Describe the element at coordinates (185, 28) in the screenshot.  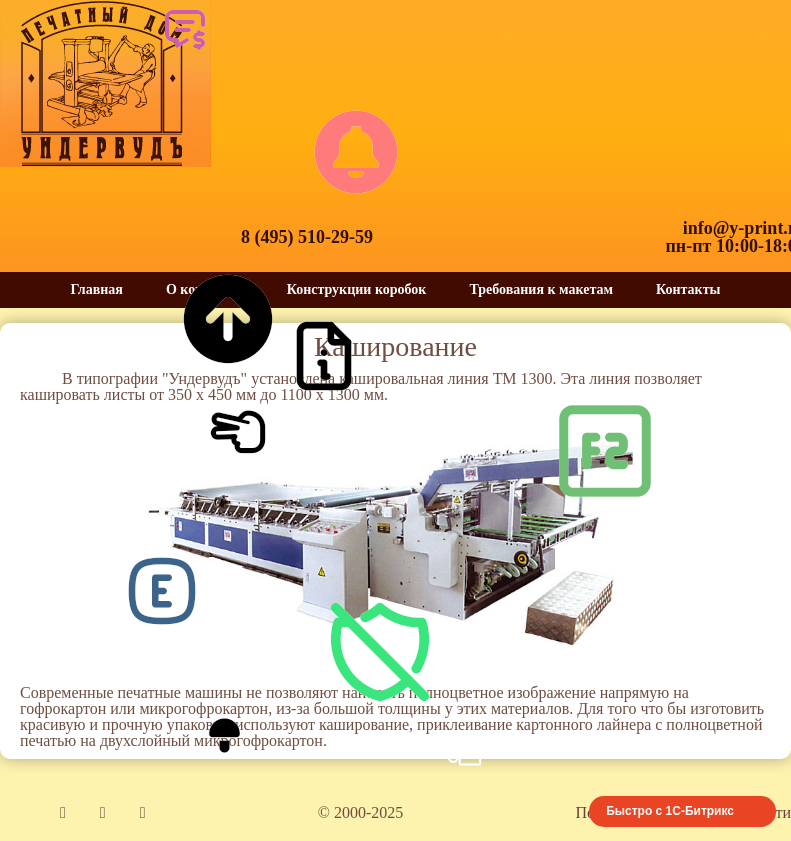
I see `view payment or transaction messages` at that location.